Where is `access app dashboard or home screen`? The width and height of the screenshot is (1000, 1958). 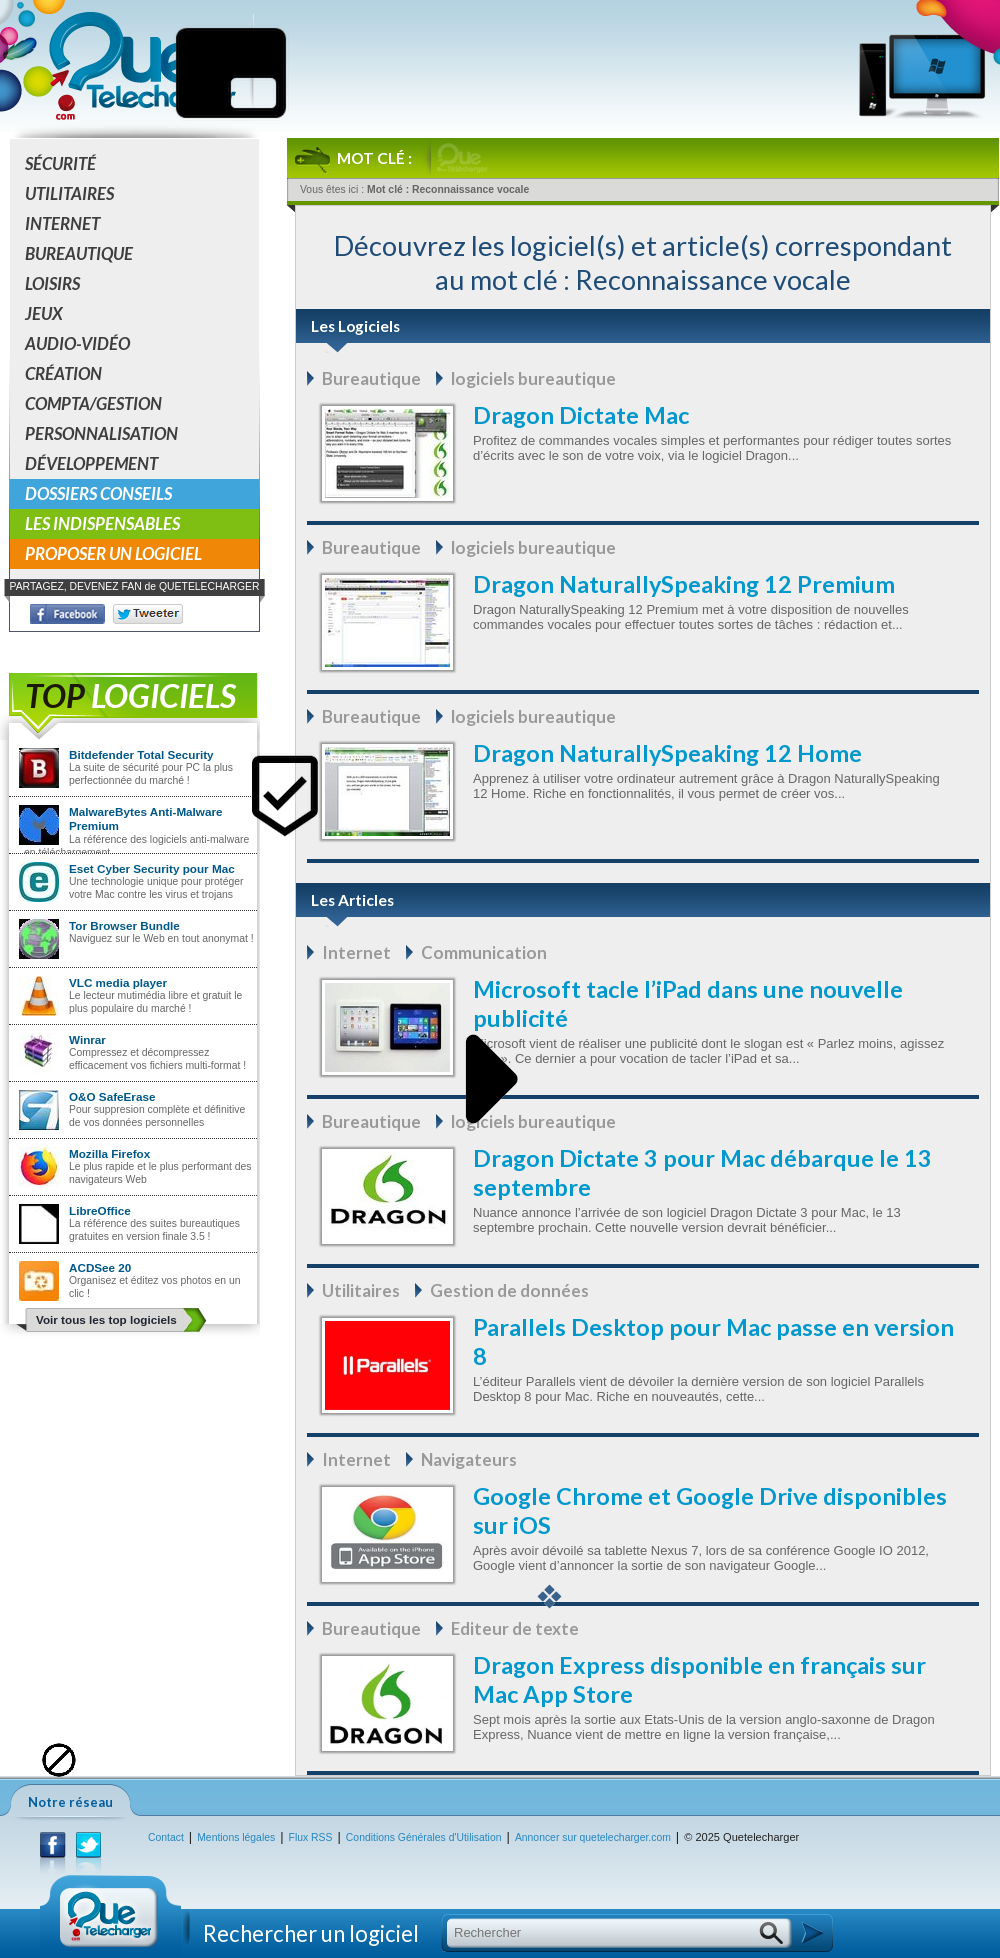
access app dashboard or home screen is located at coordinates (549, 1596).